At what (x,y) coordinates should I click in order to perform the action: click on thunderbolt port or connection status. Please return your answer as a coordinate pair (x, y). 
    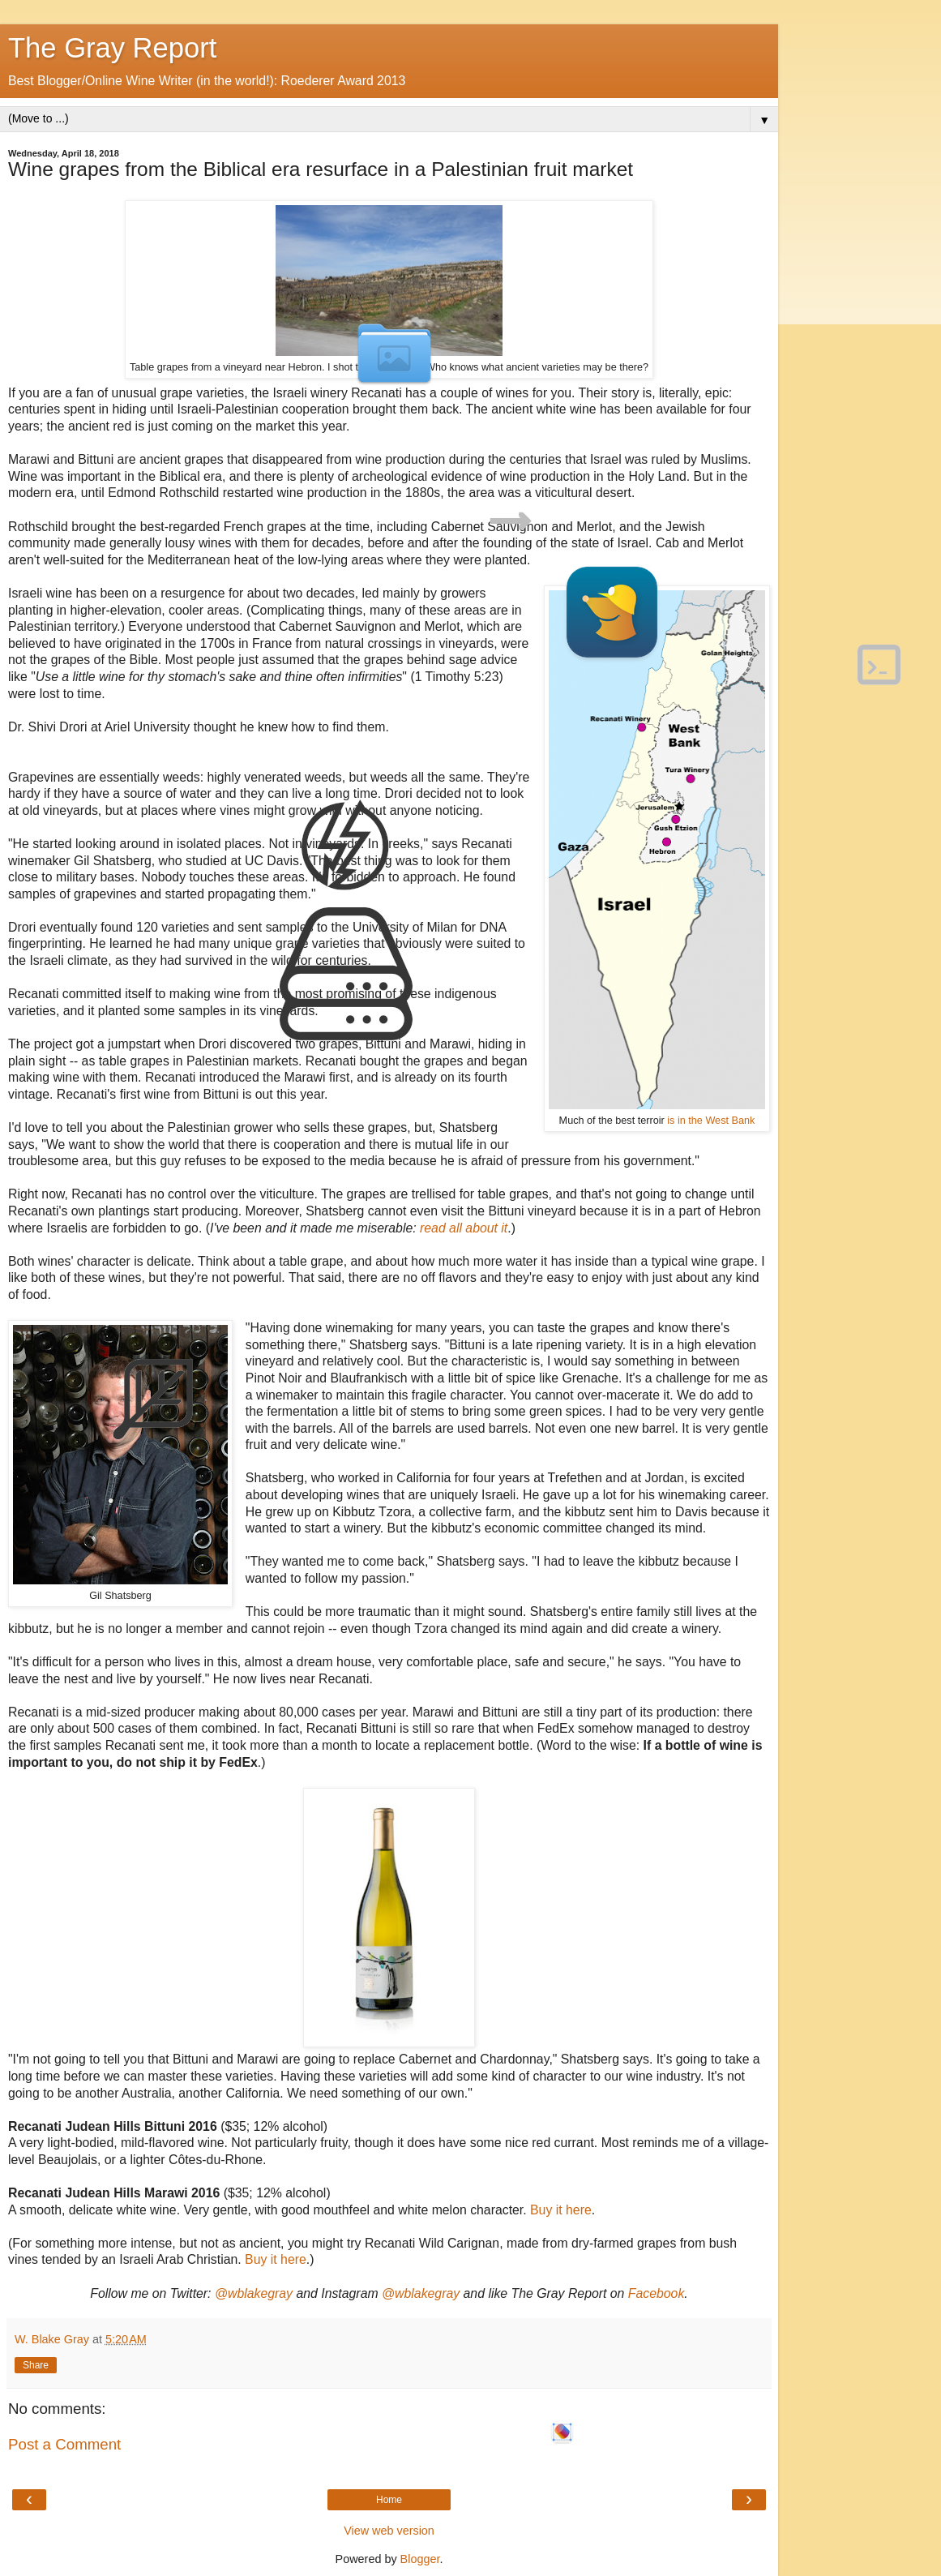
    Looking at the image, I should click on (344, 846).